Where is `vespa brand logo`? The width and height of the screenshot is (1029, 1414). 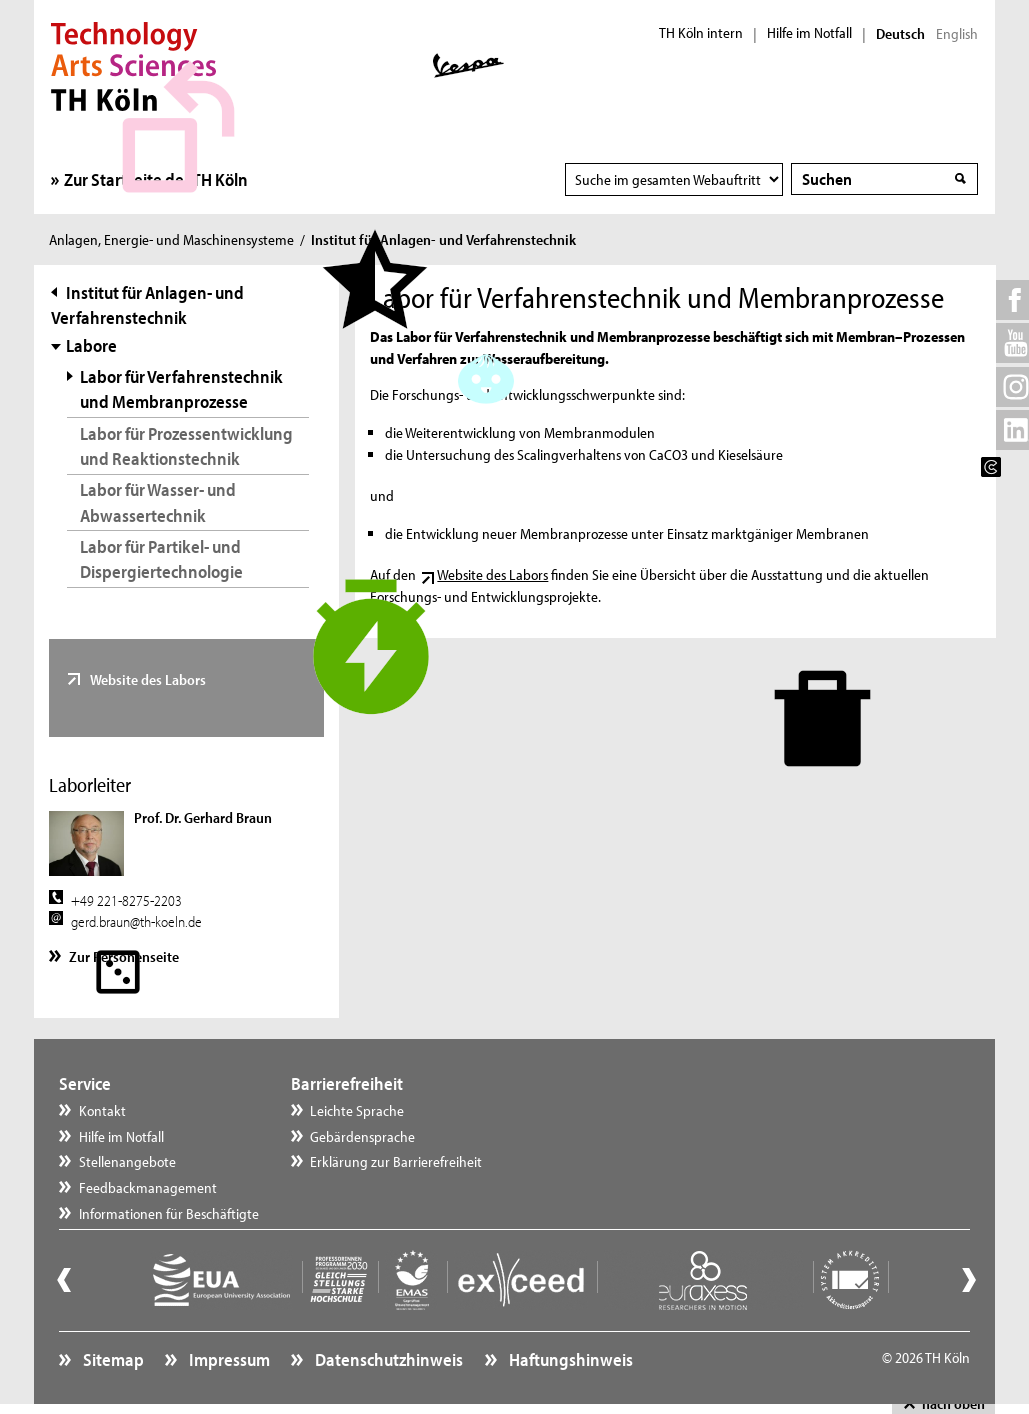 vespa brand logo is located at coordinates (468, 65).